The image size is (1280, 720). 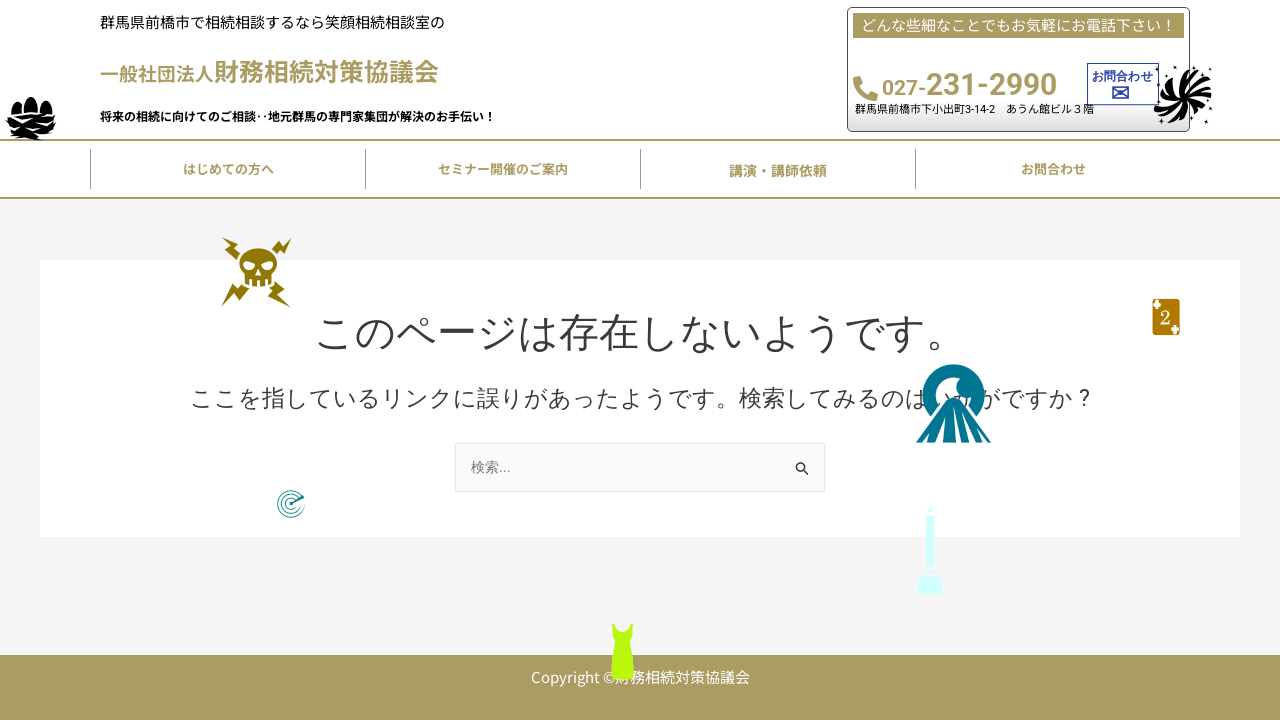 I want to click on indicates a monument or landmark location, so click(x=930, y=550).